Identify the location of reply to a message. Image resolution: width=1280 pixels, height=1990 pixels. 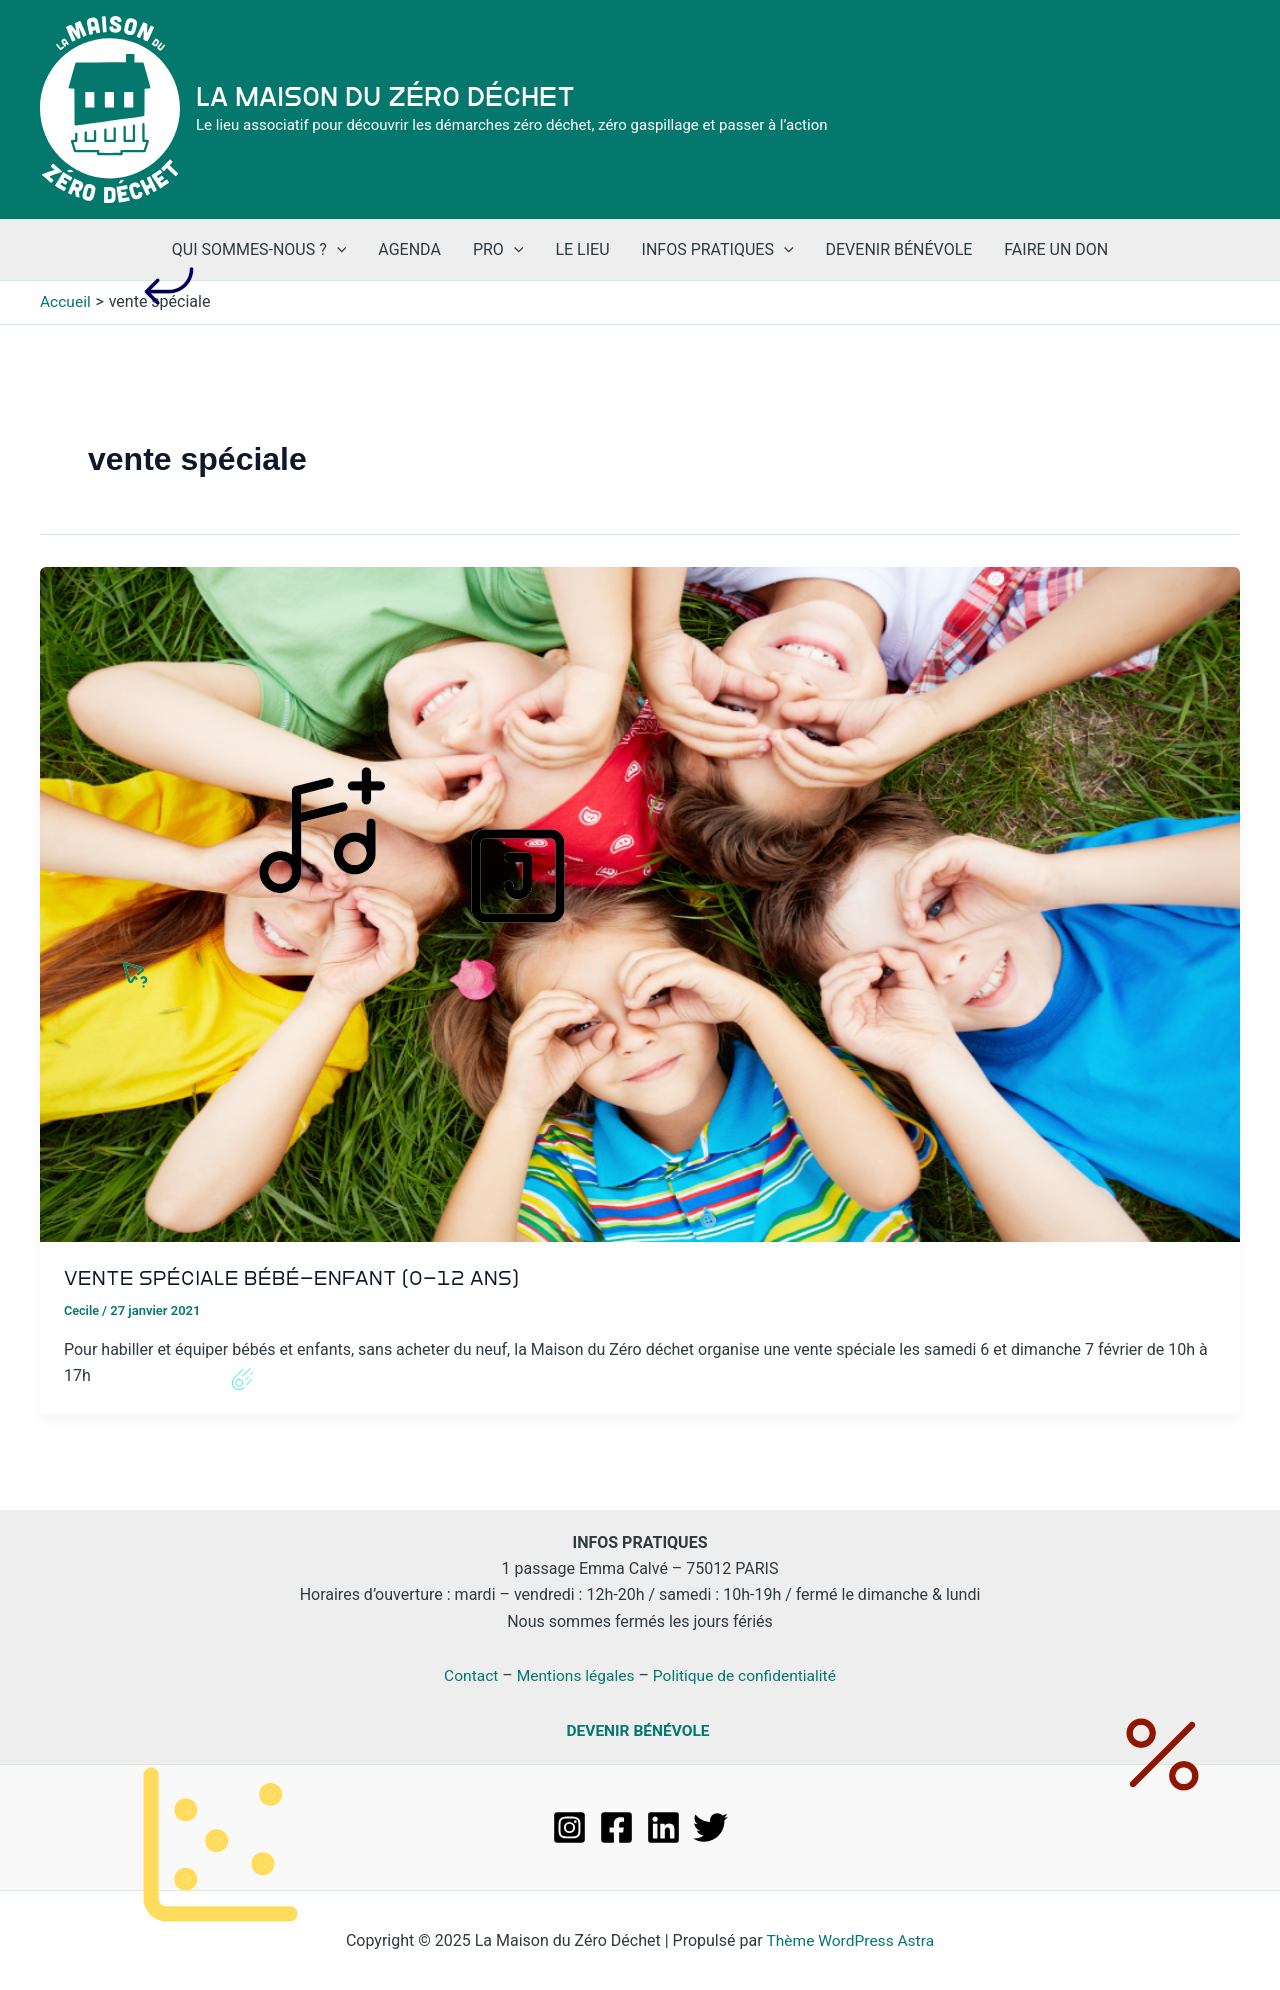
(169, 286).